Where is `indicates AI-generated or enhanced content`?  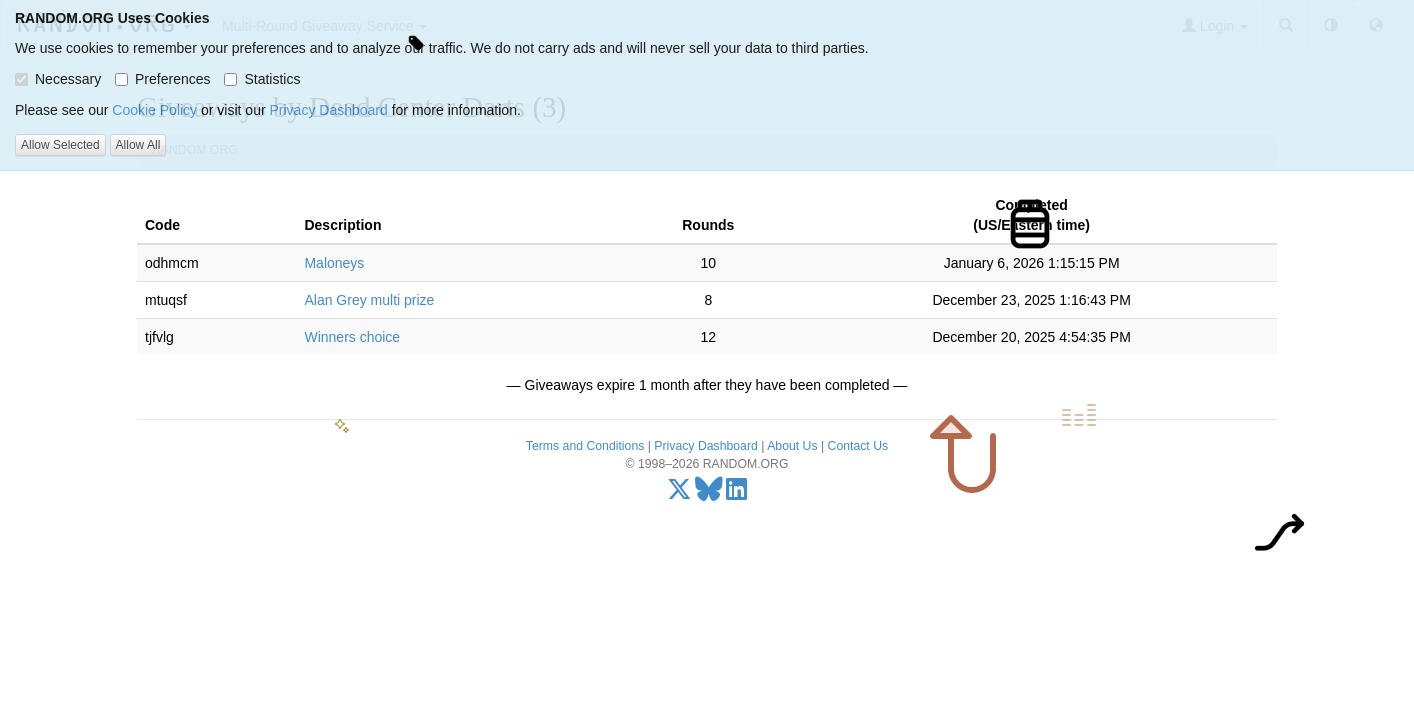 indicates AI-generated or enhanced content is located at coordinates (342, 426).